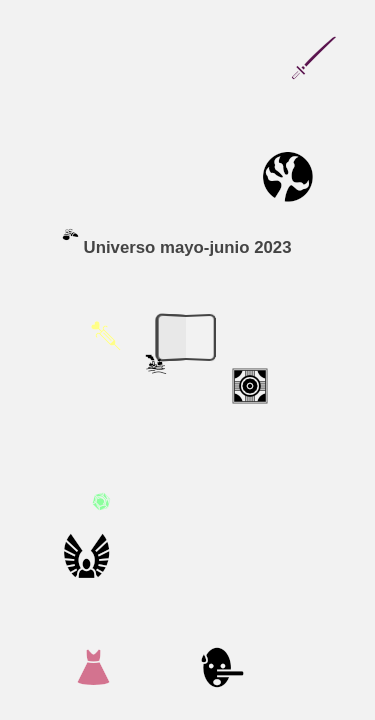 This screenshot has height=720, width=375. I want to click on decorative tile or pattern element, so click(250, 386).